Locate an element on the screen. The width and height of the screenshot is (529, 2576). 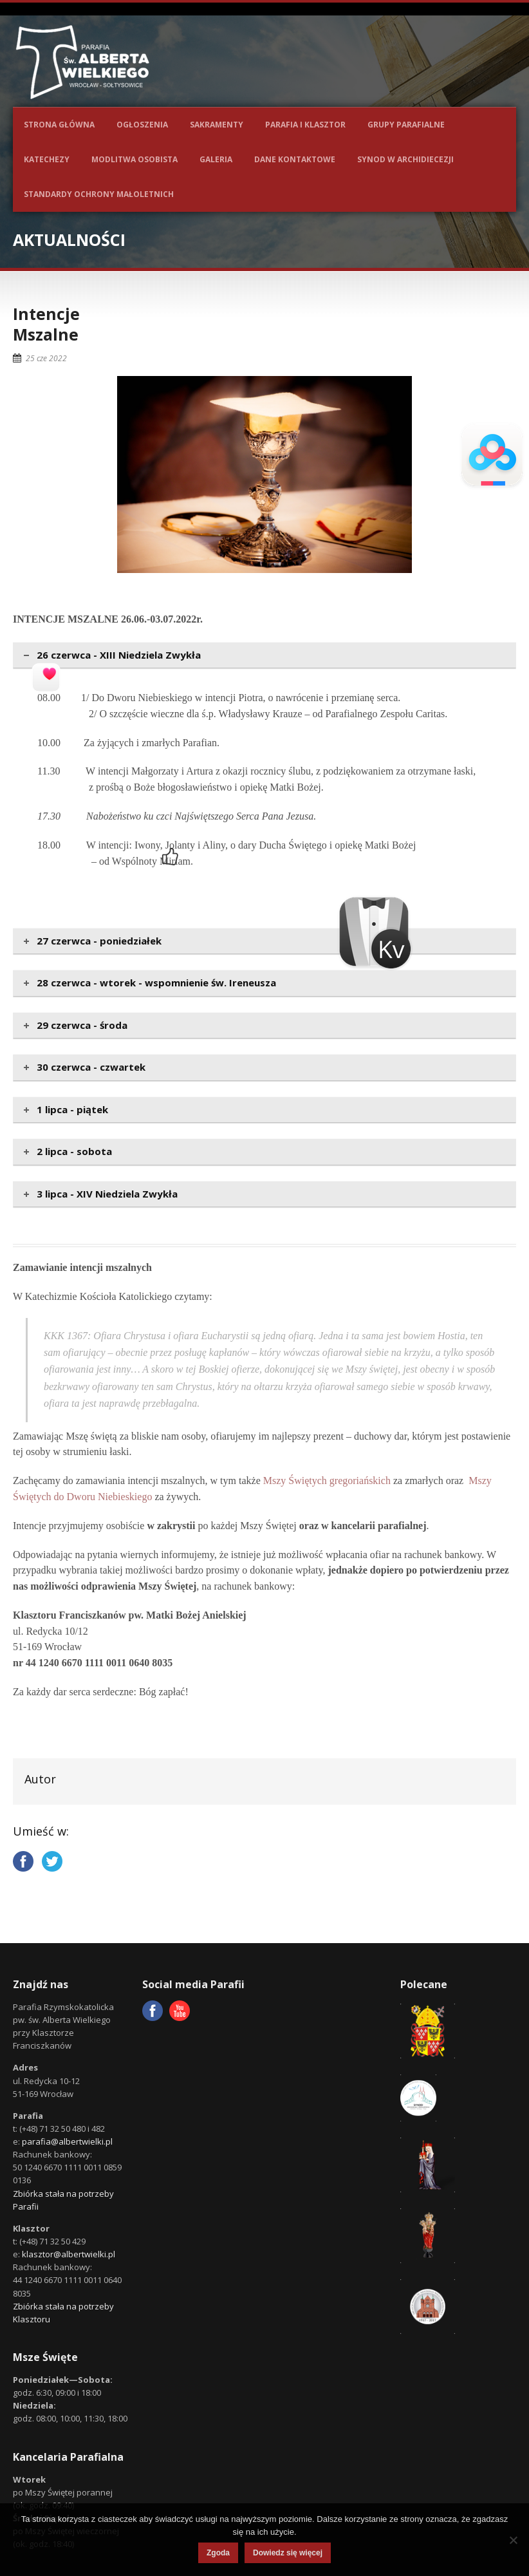
open the Health app to view fitness and wellness data is located at coordinates (46, 677).